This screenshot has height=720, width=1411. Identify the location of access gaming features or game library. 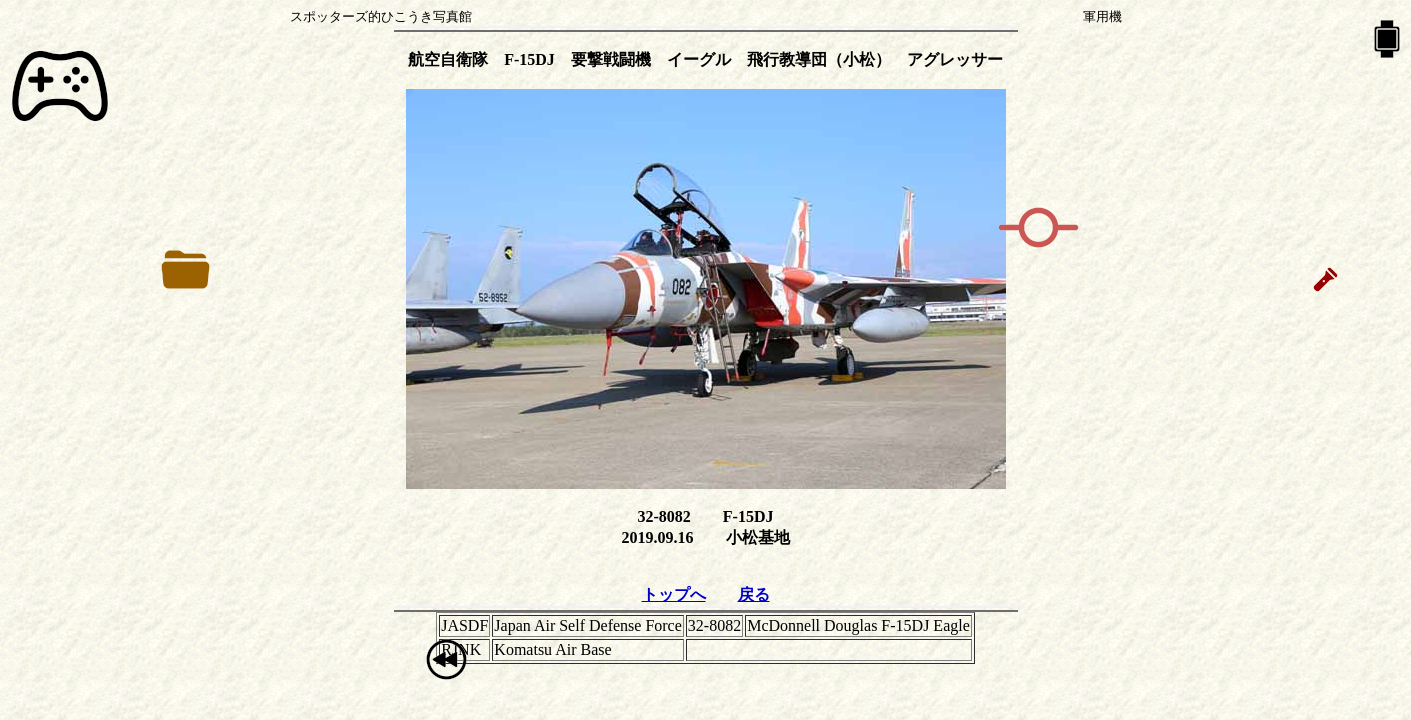
(60, 86).